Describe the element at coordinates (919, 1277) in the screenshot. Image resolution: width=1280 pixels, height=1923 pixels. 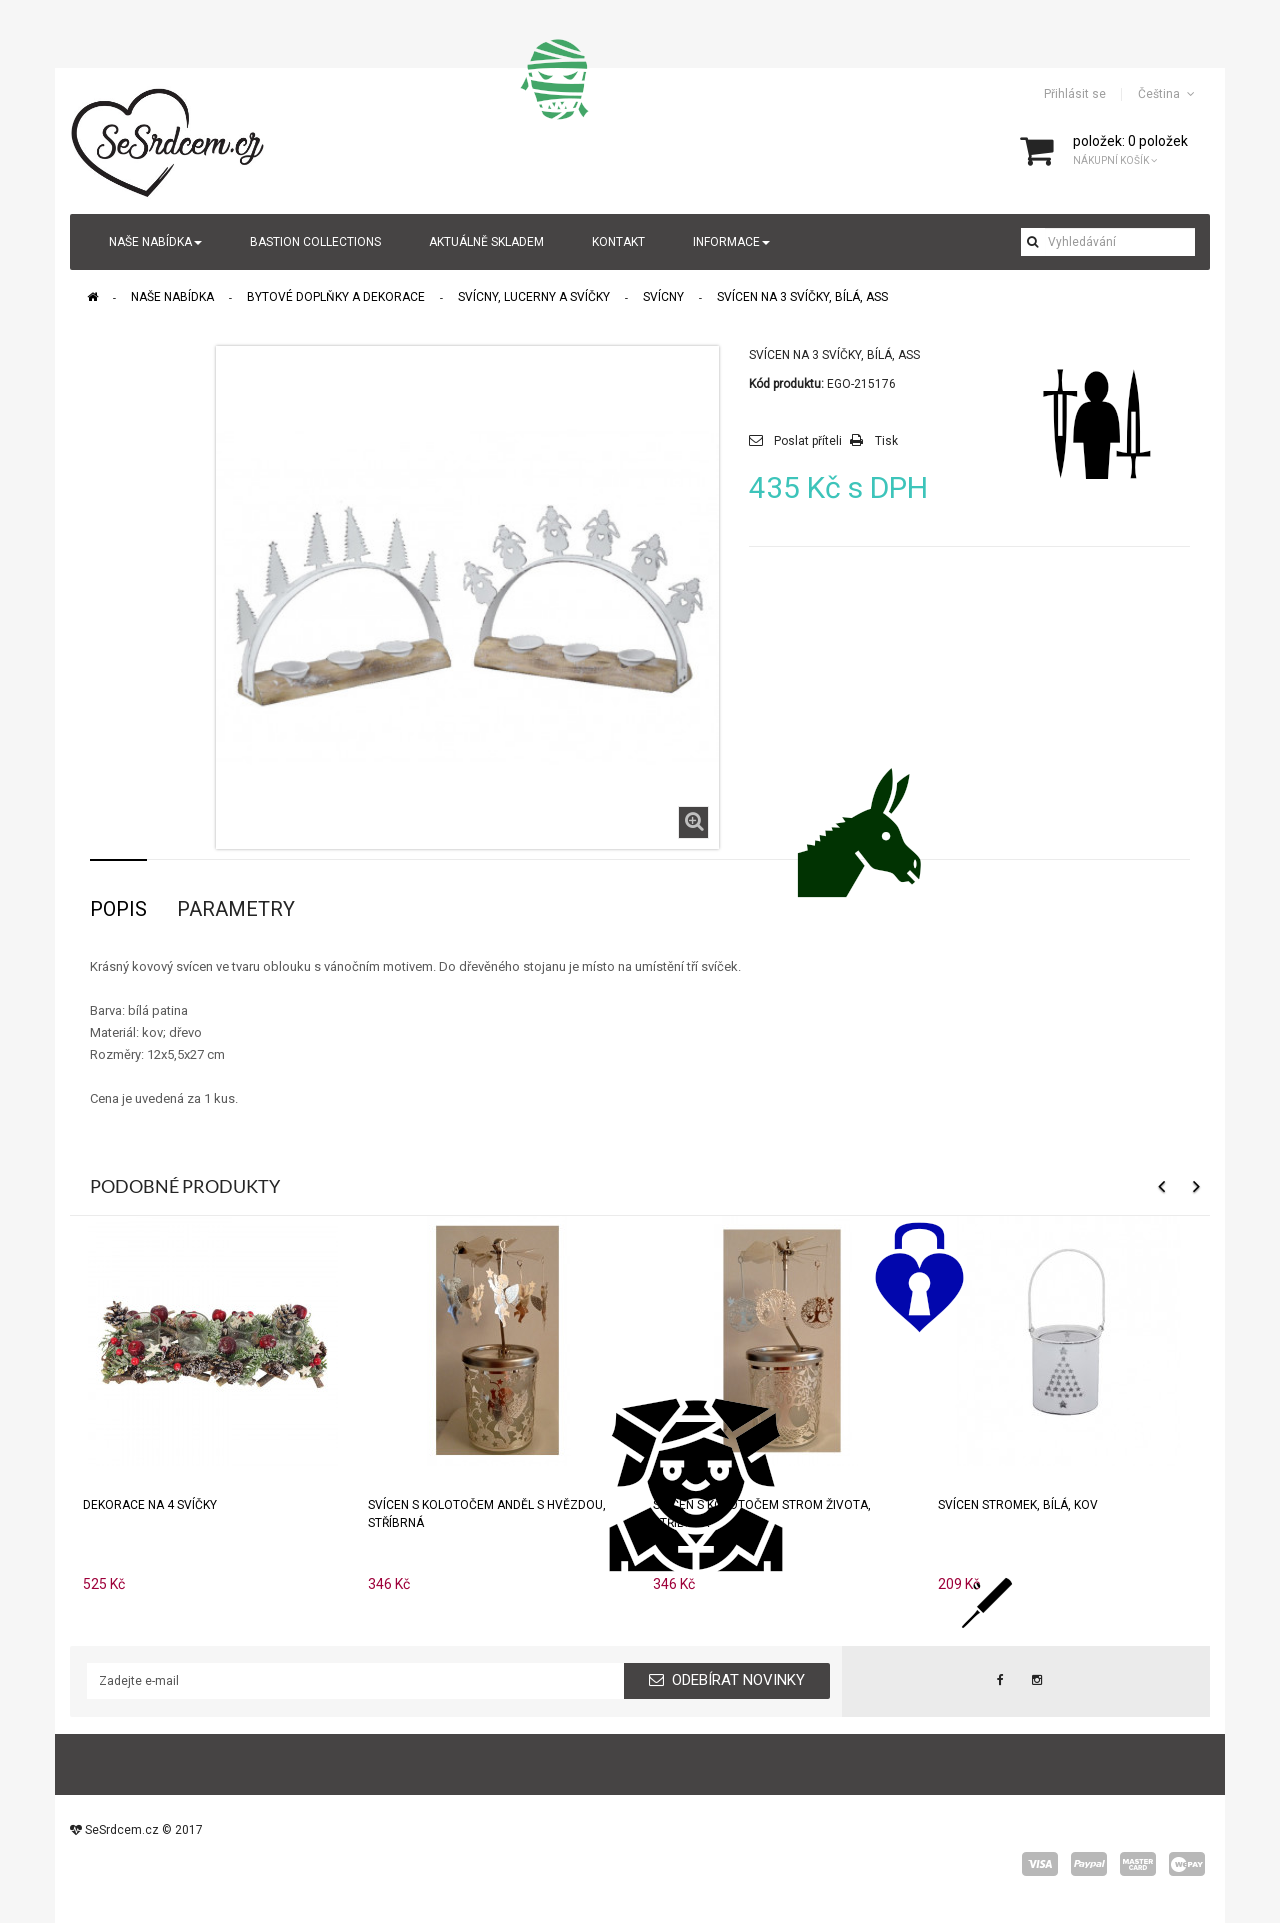
I see `indicates protected or private favorites` at that location.